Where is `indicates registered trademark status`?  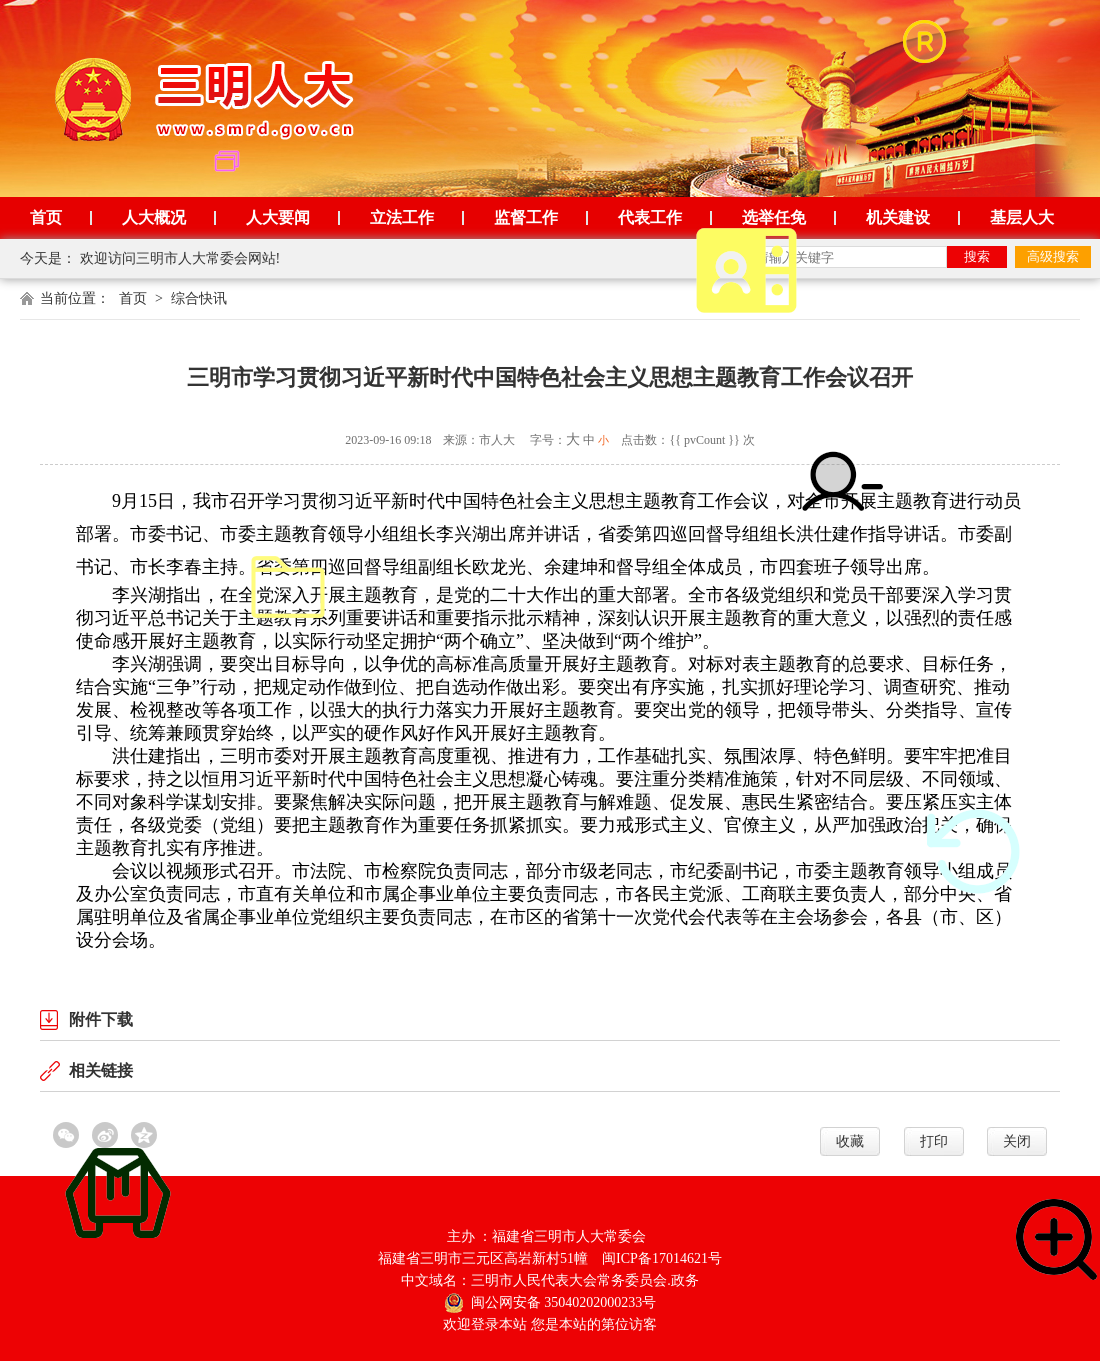 indicates registered trademark status is located at coordinates (924, 41).